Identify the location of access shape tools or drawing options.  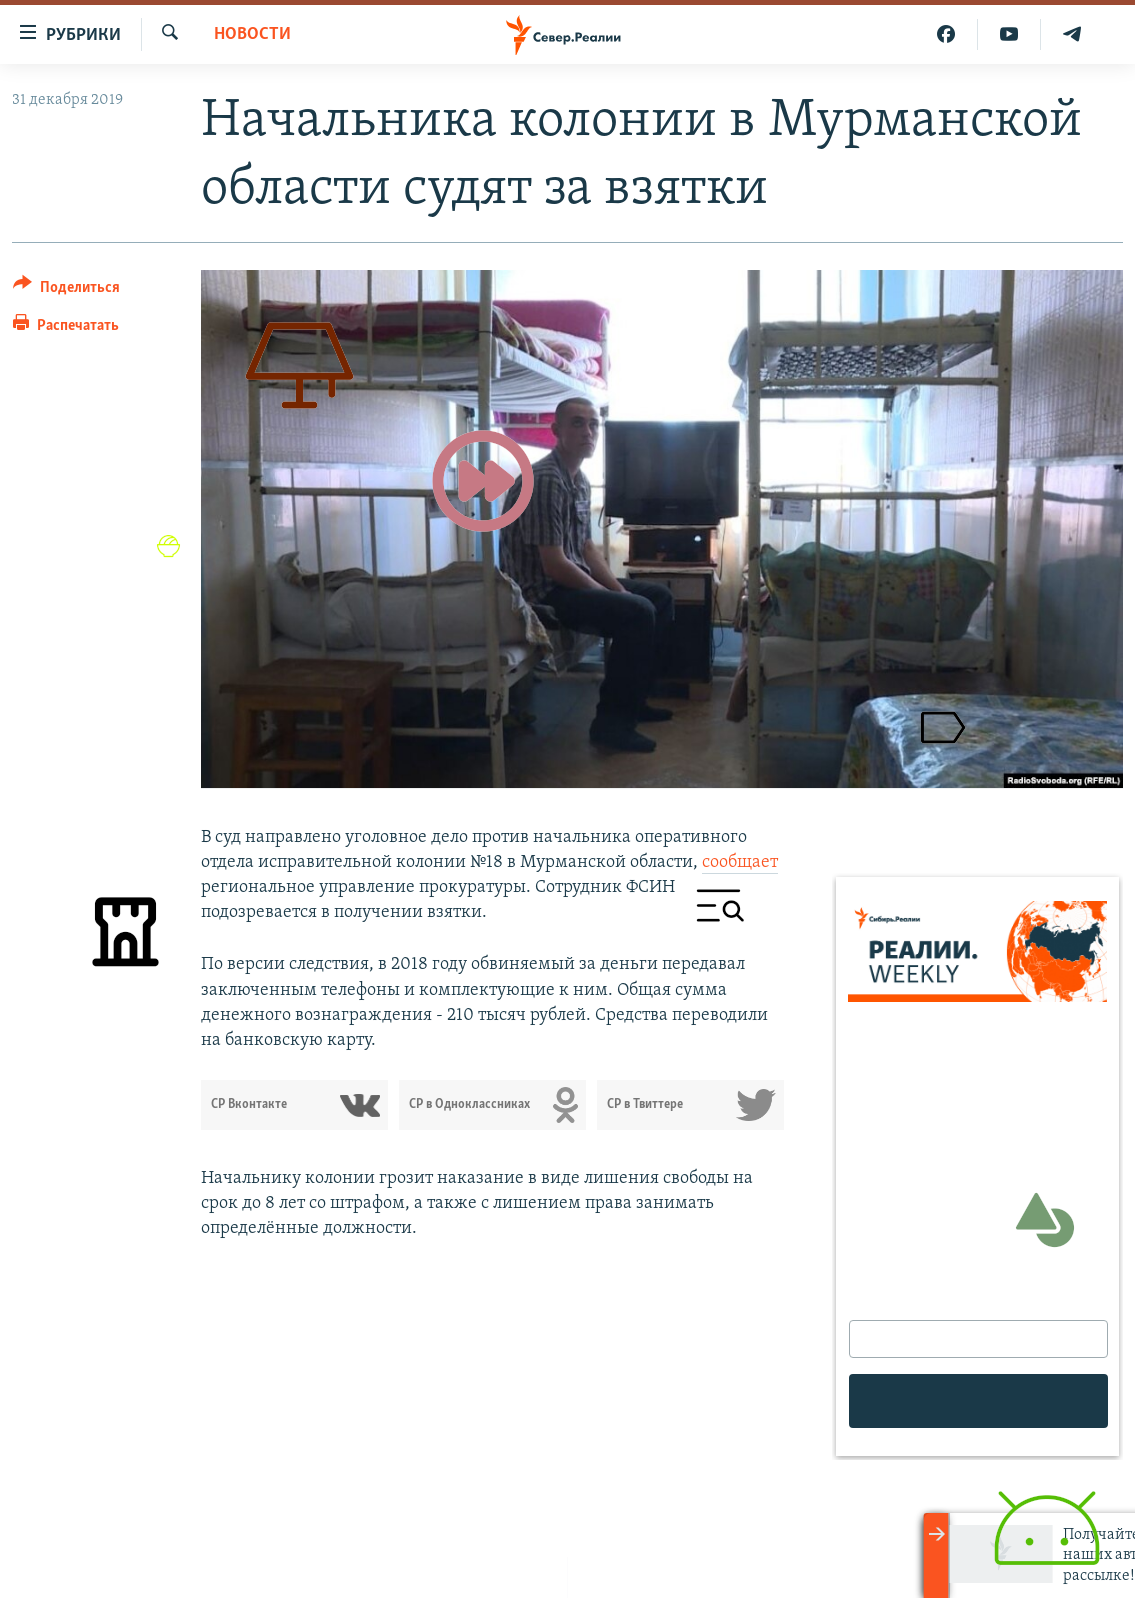
(1045, 1220).